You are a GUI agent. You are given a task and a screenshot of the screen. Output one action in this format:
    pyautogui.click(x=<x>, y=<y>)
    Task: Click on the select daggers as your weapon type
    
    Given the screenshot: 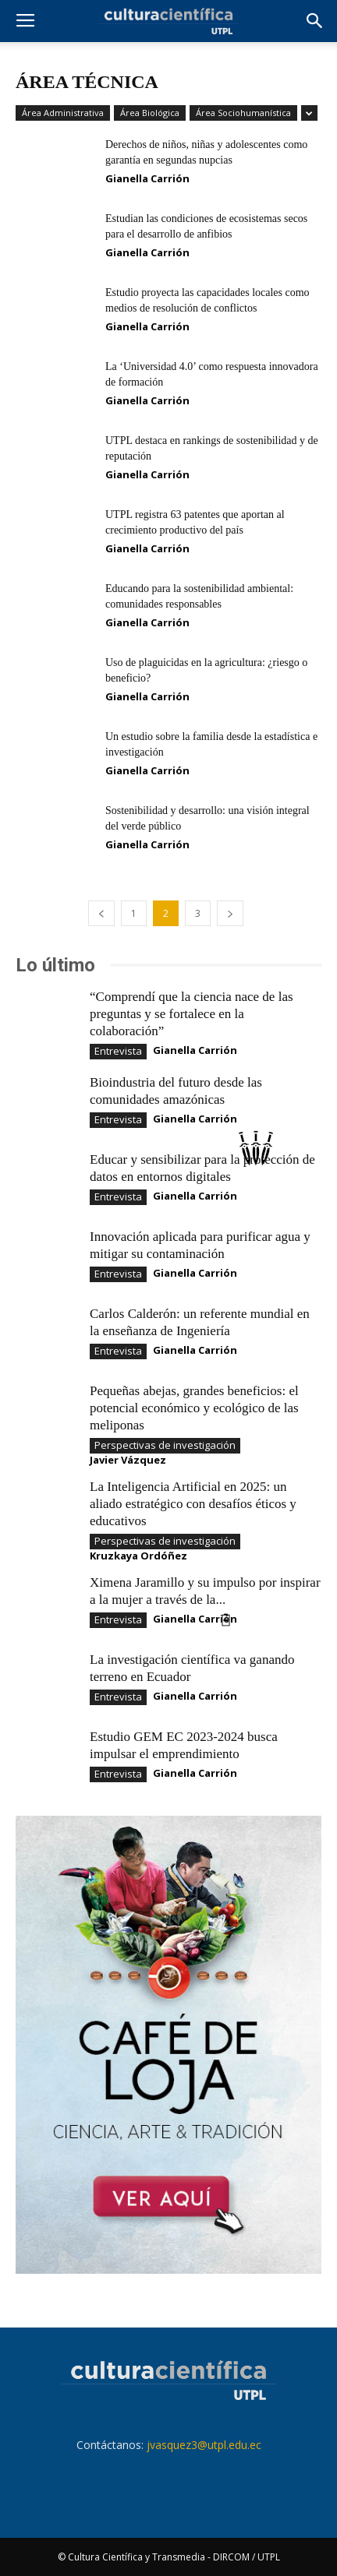 What is the action you would take?
    pyautogui.click(x=256, y=1148)
    